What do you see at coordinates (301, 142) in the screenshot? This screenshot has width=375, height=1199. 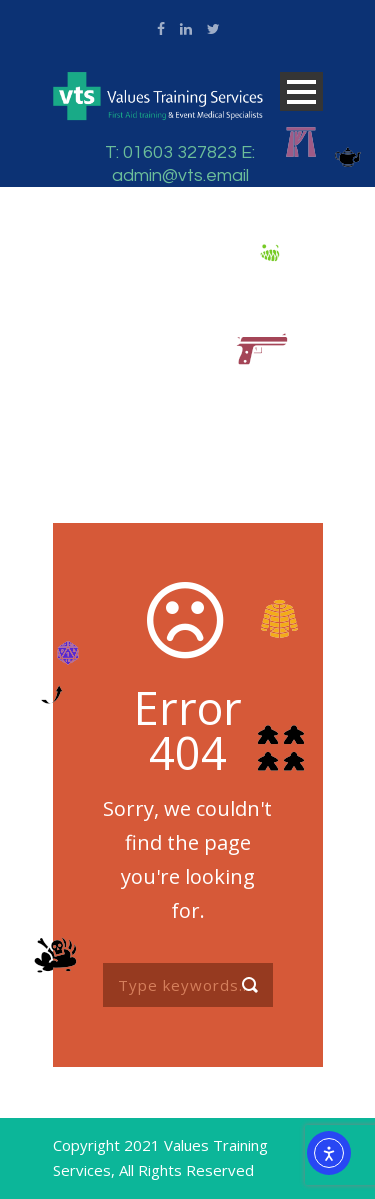 I see `enter a temple or shrine location` at bounding box center [301, 142].